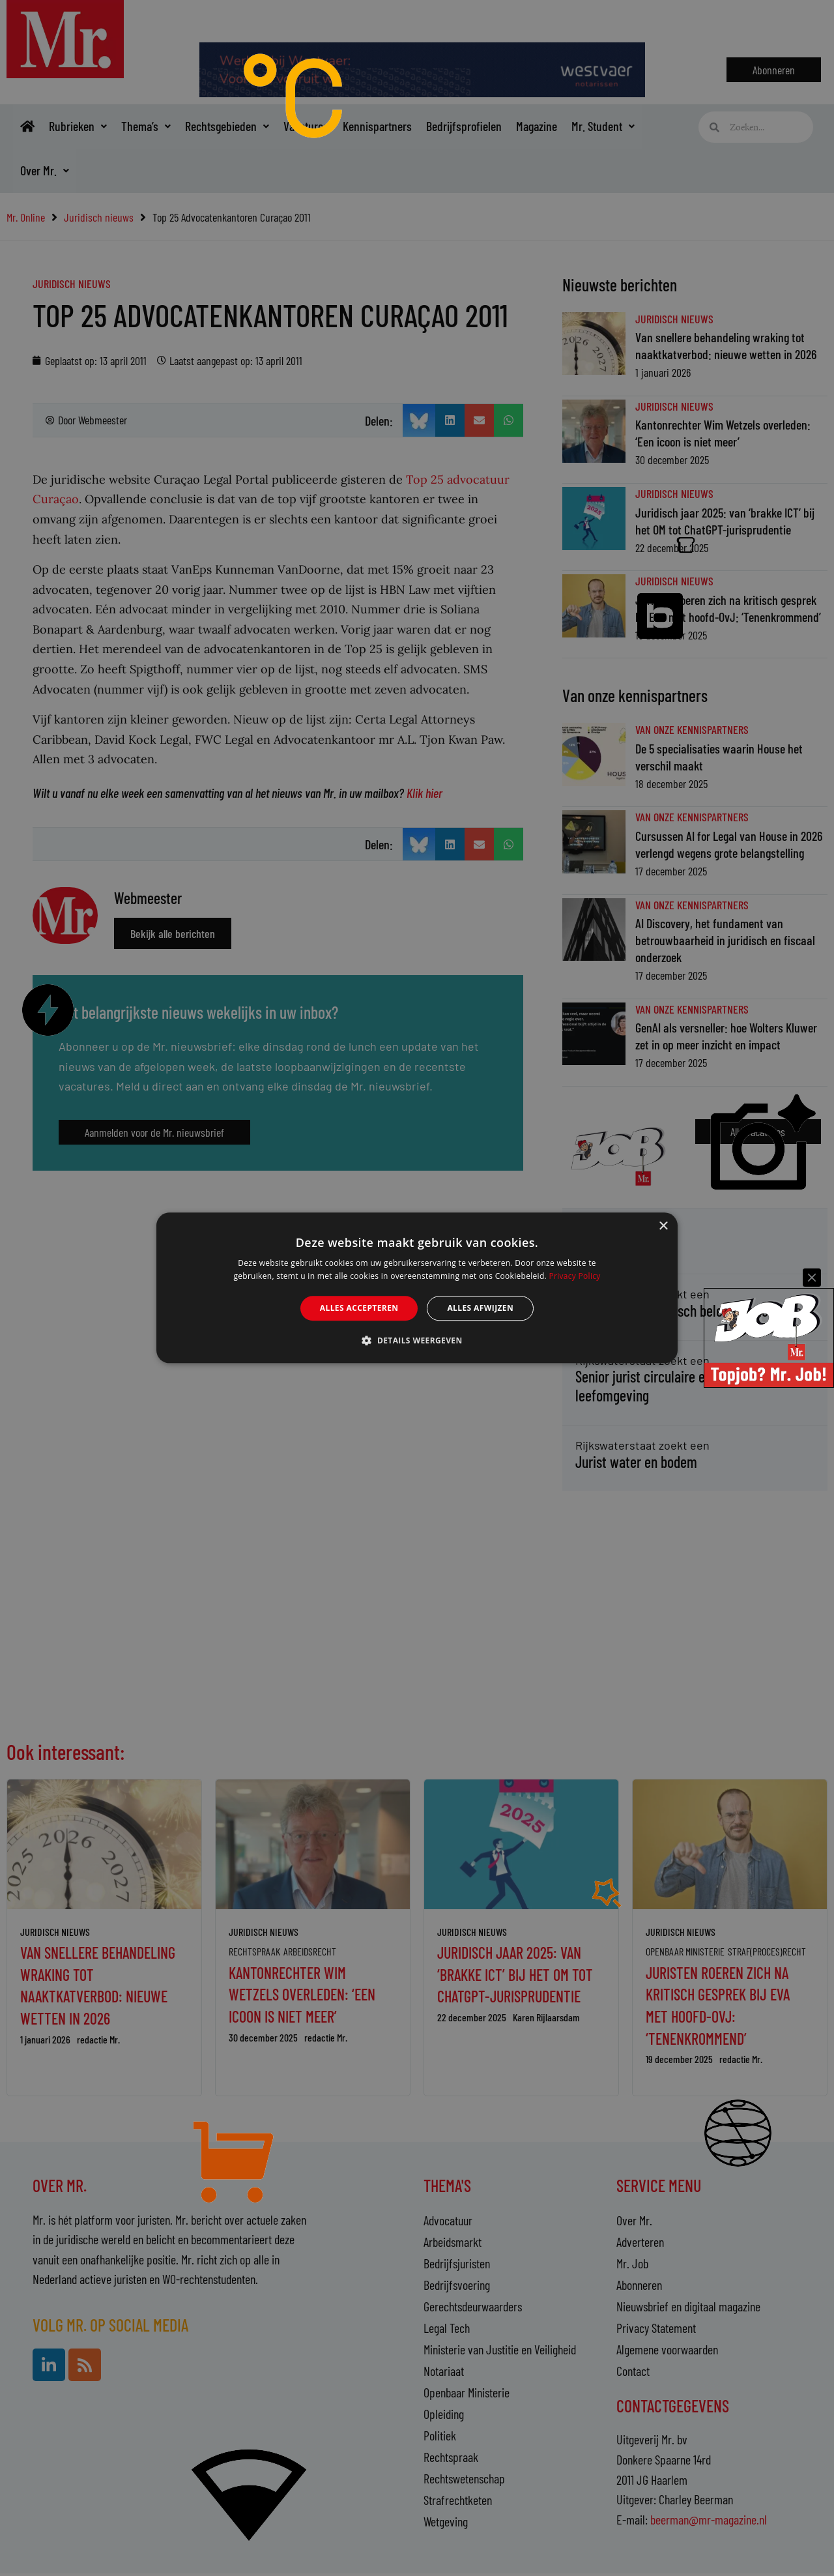  I want to click on apply magic or auto-enhance effects, so click(607, 1893).